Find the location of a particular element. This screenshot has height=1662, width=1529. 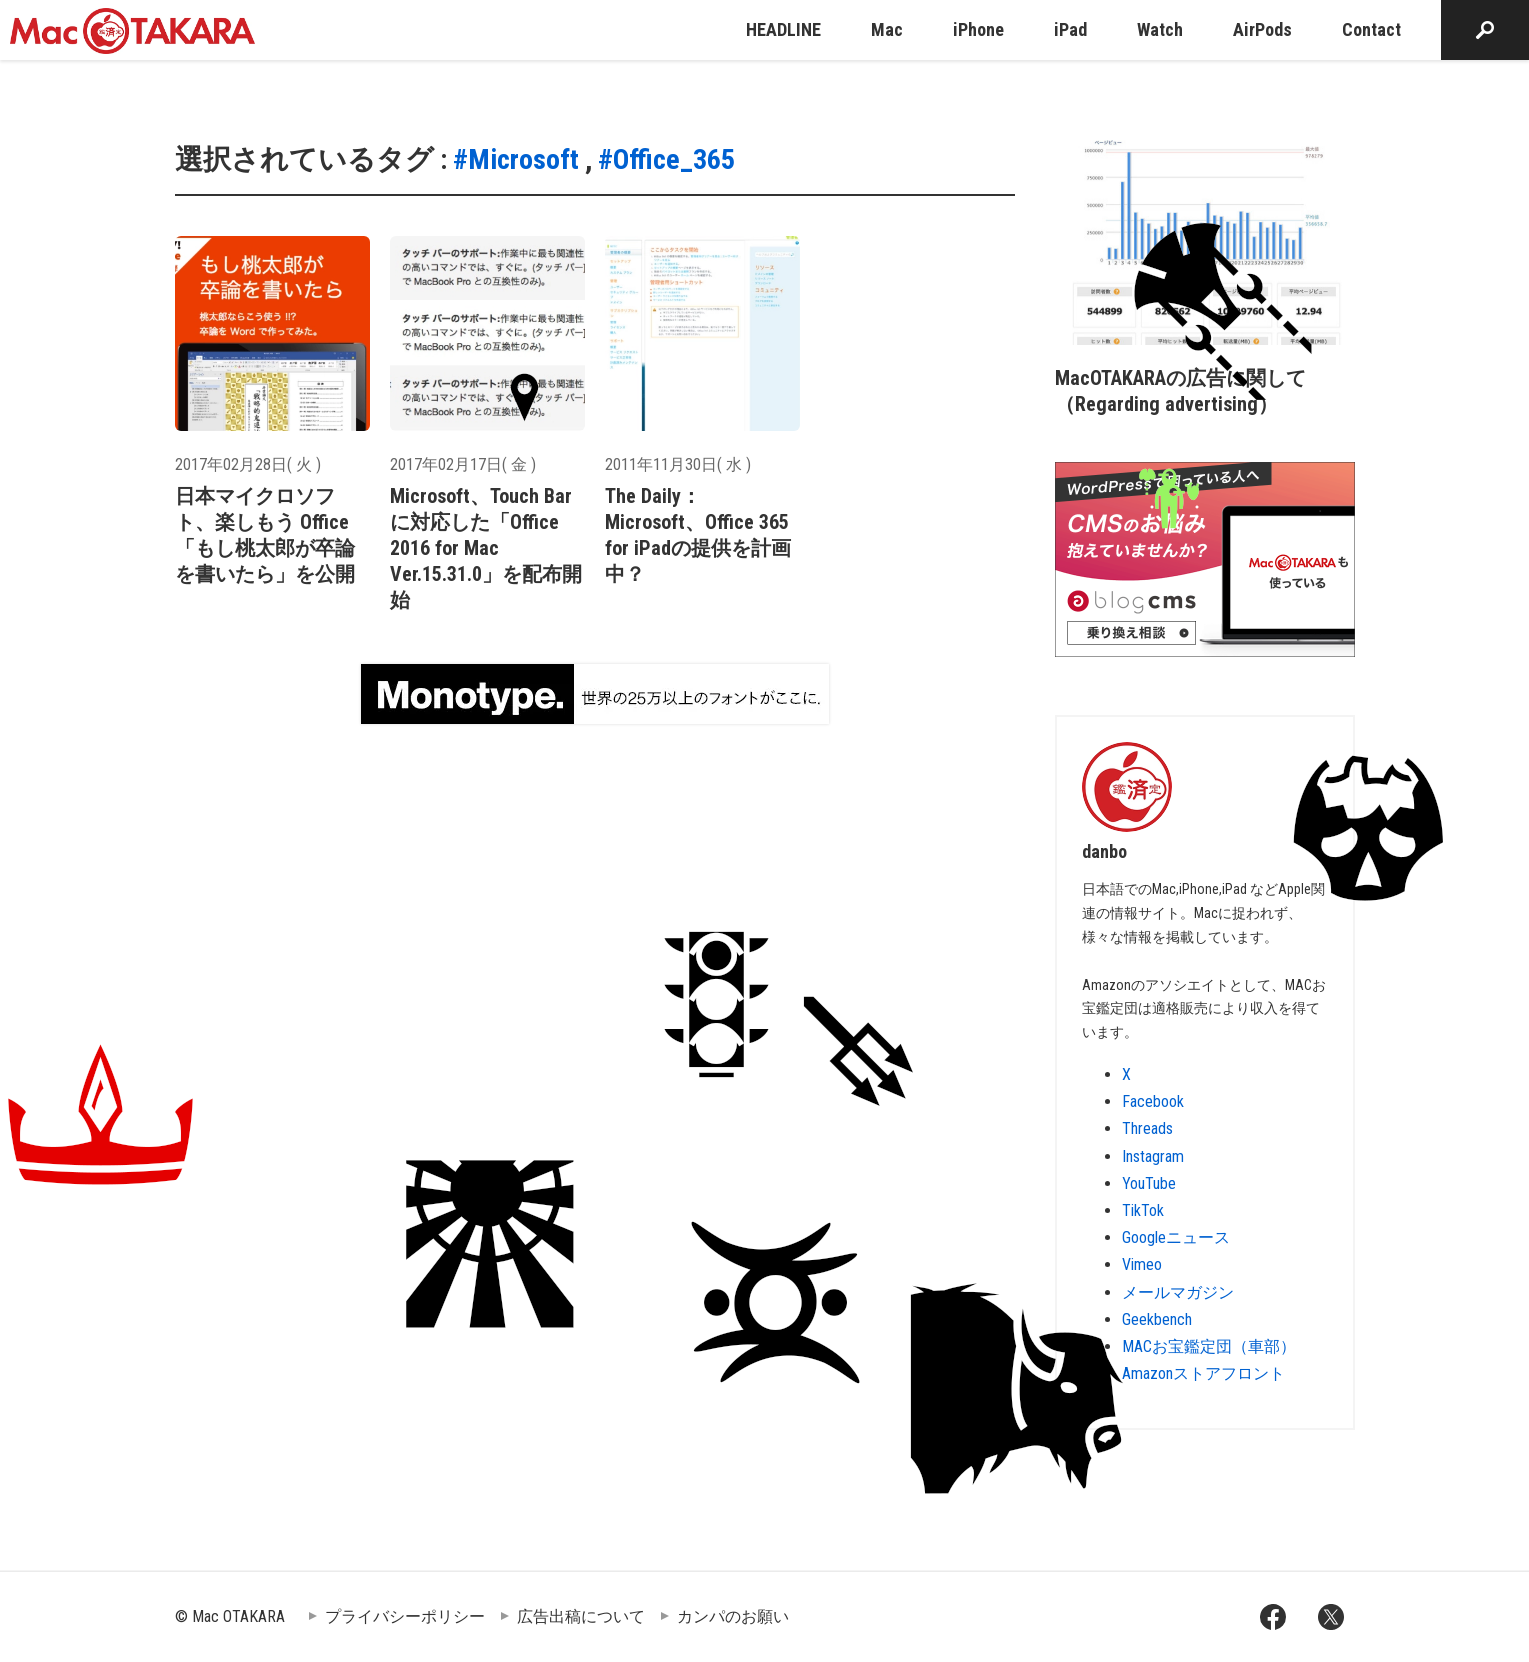

view body anatomy or organ systems is located at coordinates (1168, 498).